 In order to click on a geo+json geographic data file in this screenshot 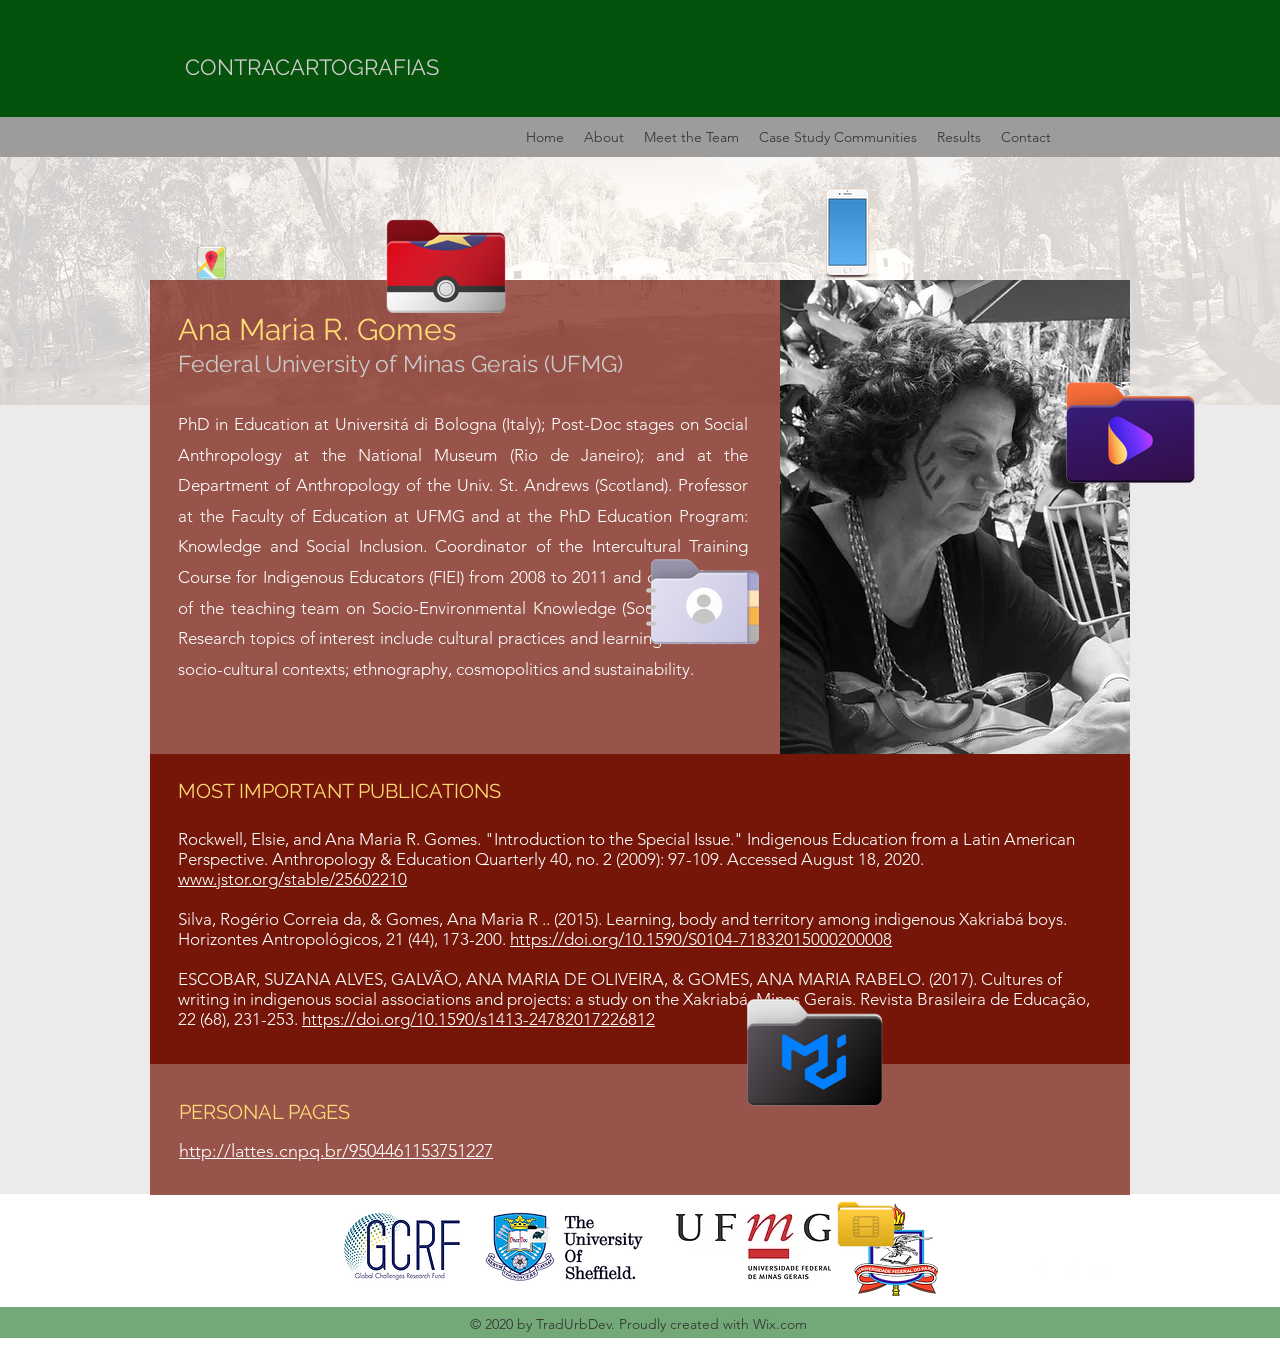, I will do `click(211, 262)`.